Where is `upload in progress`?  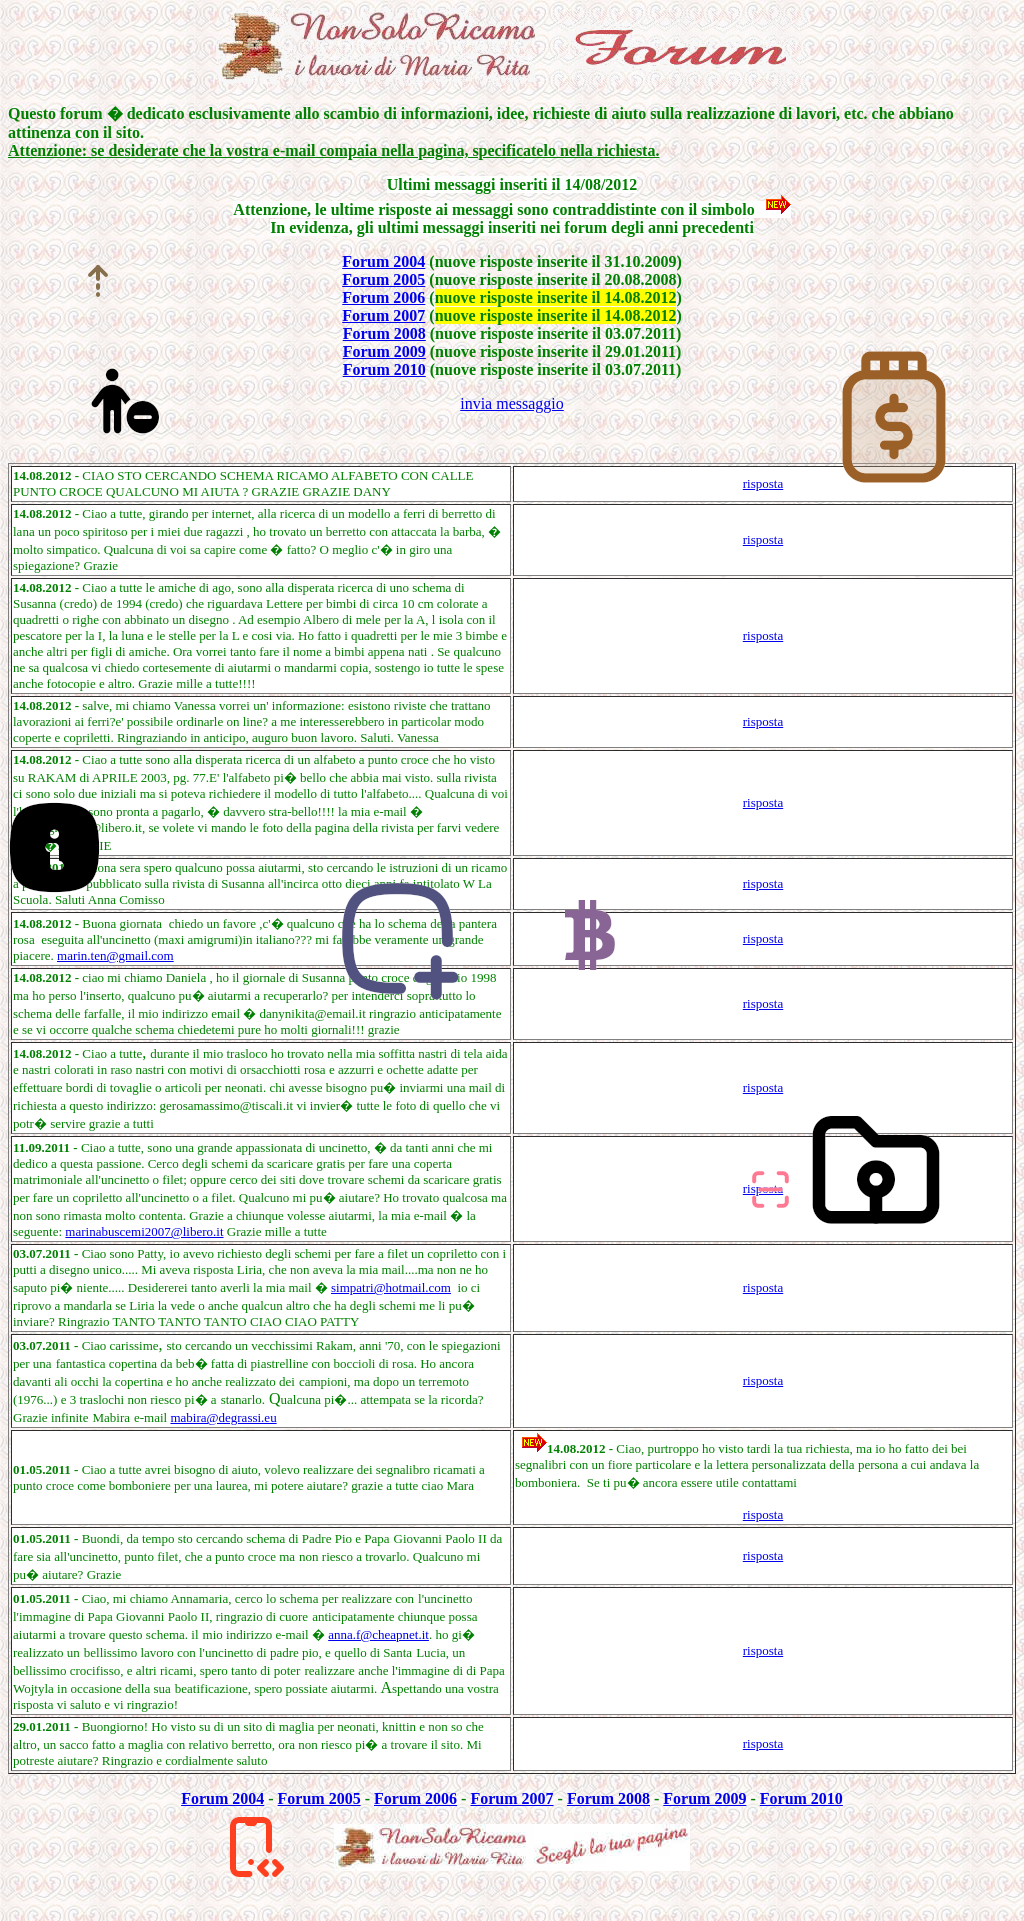
upload in progress is located at coordinates (98, 281).